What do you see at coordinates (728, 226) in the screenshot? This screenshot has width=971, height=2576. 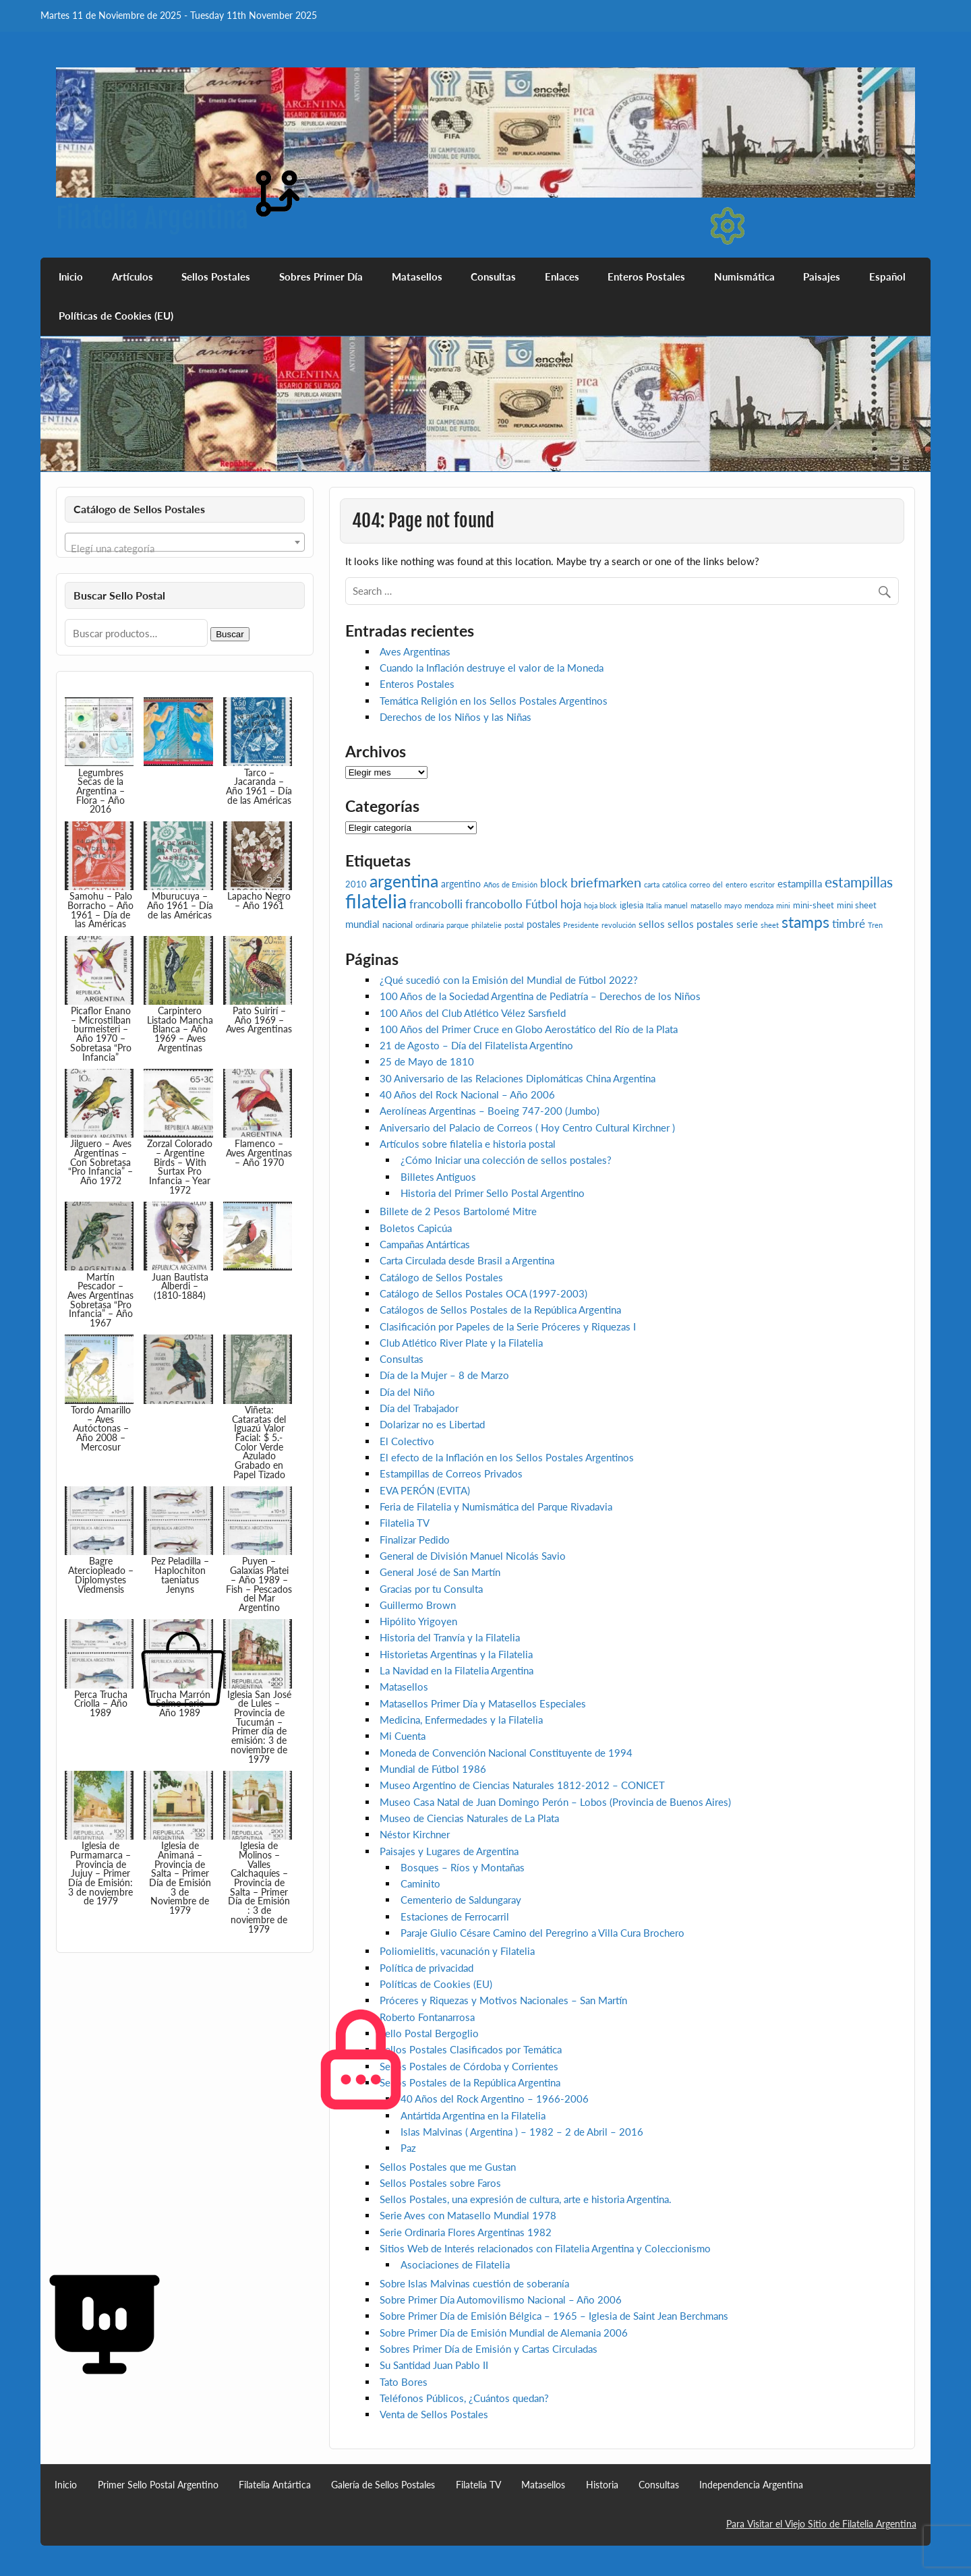 I see `open settings menu` at bounding box center [728, 226].